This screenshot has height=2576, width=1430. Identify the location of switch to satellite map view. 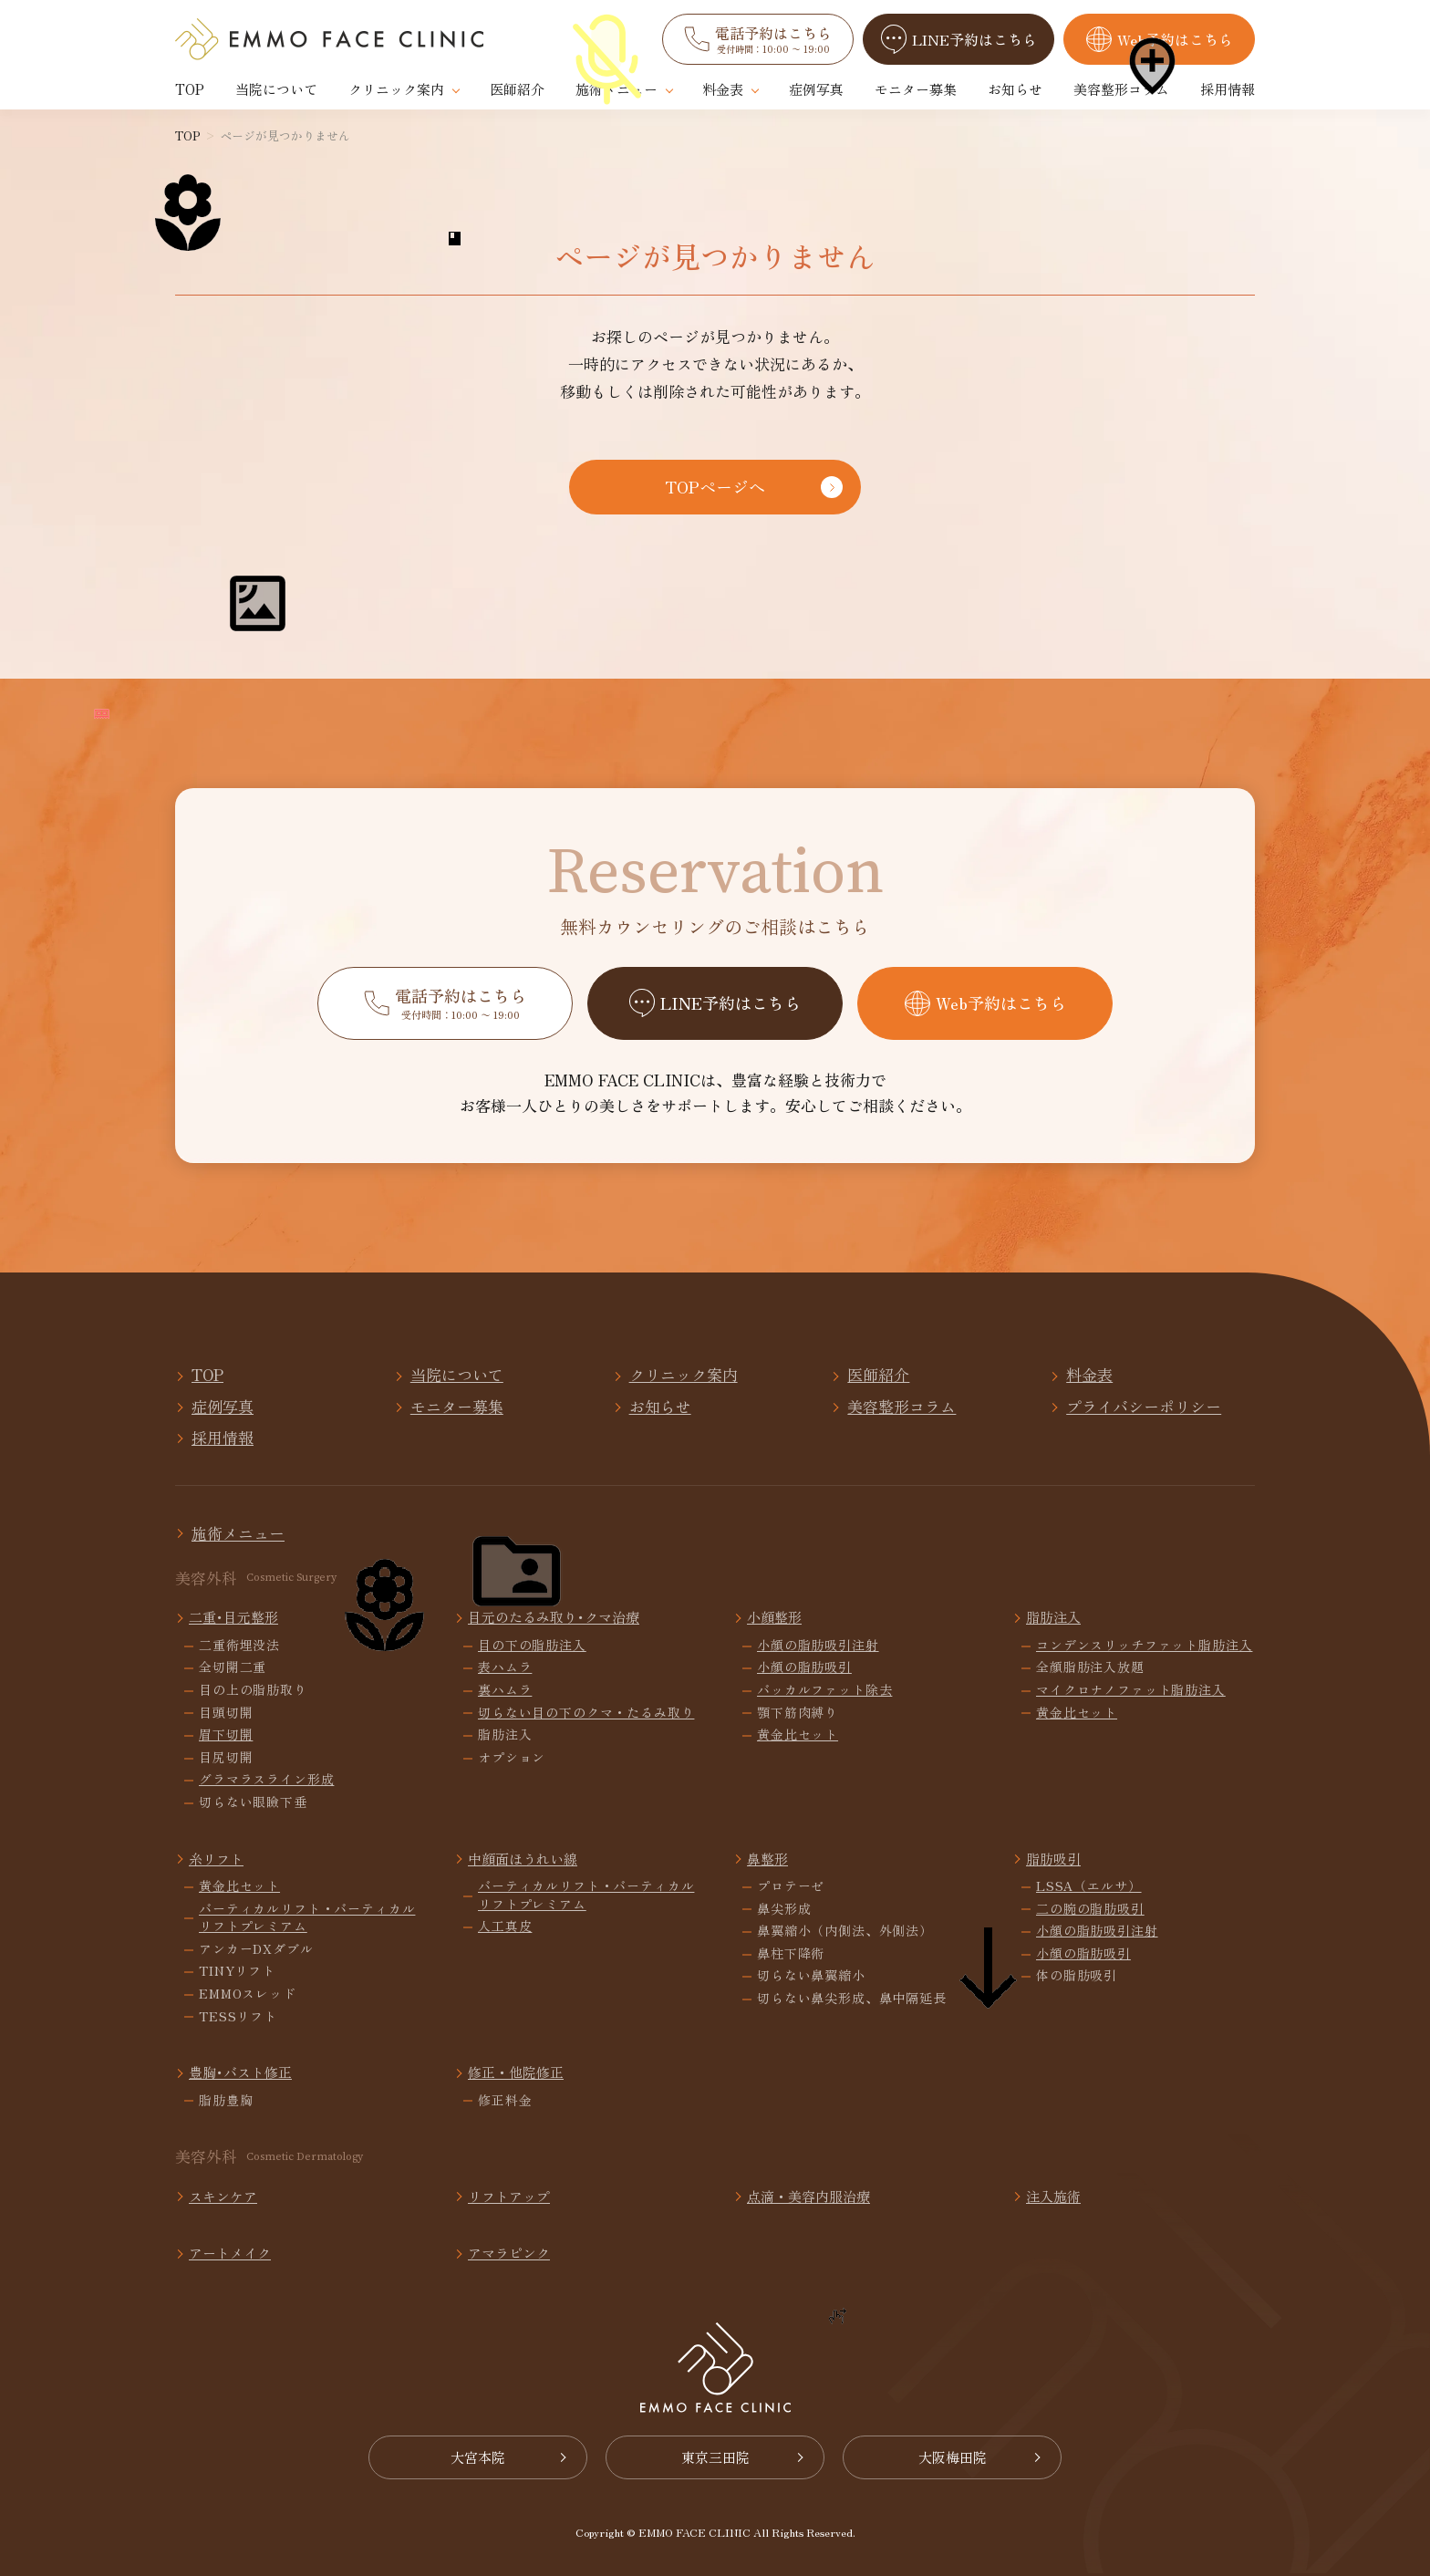
(257, 603).